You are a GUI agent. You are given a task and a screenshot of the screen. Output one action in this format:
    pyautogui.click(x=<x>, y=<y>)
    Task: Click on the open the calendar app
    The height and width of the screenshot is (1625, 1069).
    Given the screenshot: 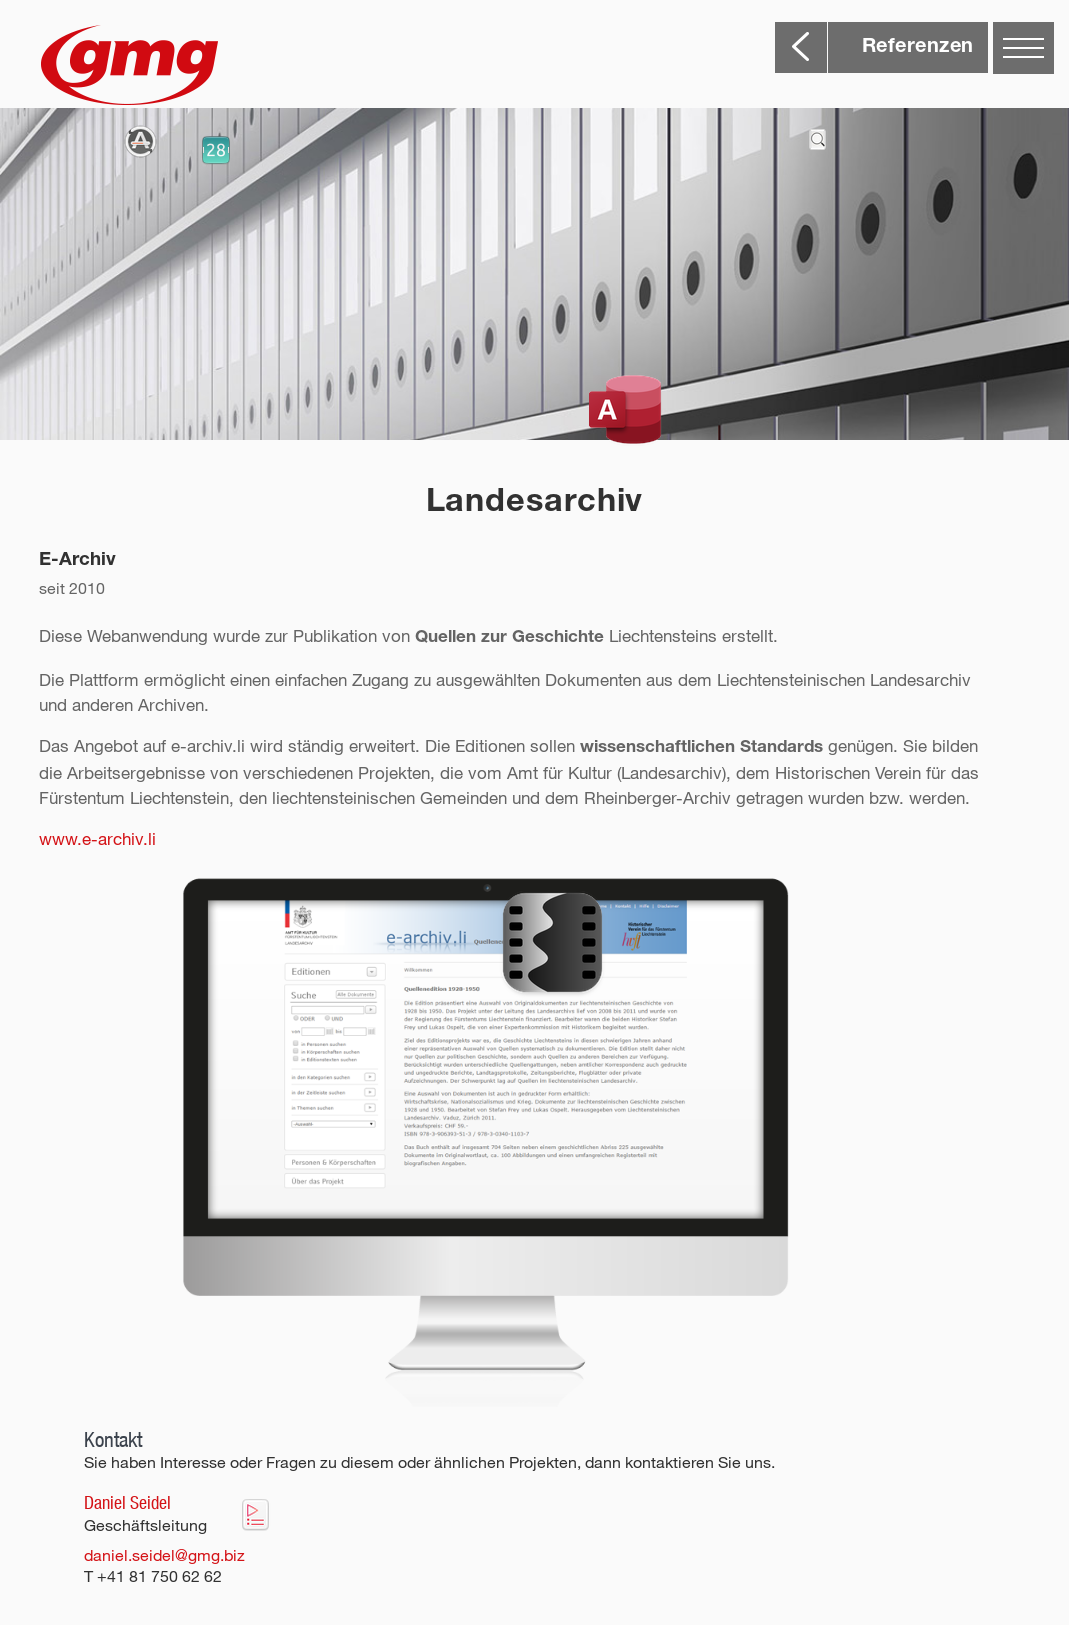 What is the action you would take?
    pyautogui.click(x=216, y=150)
    